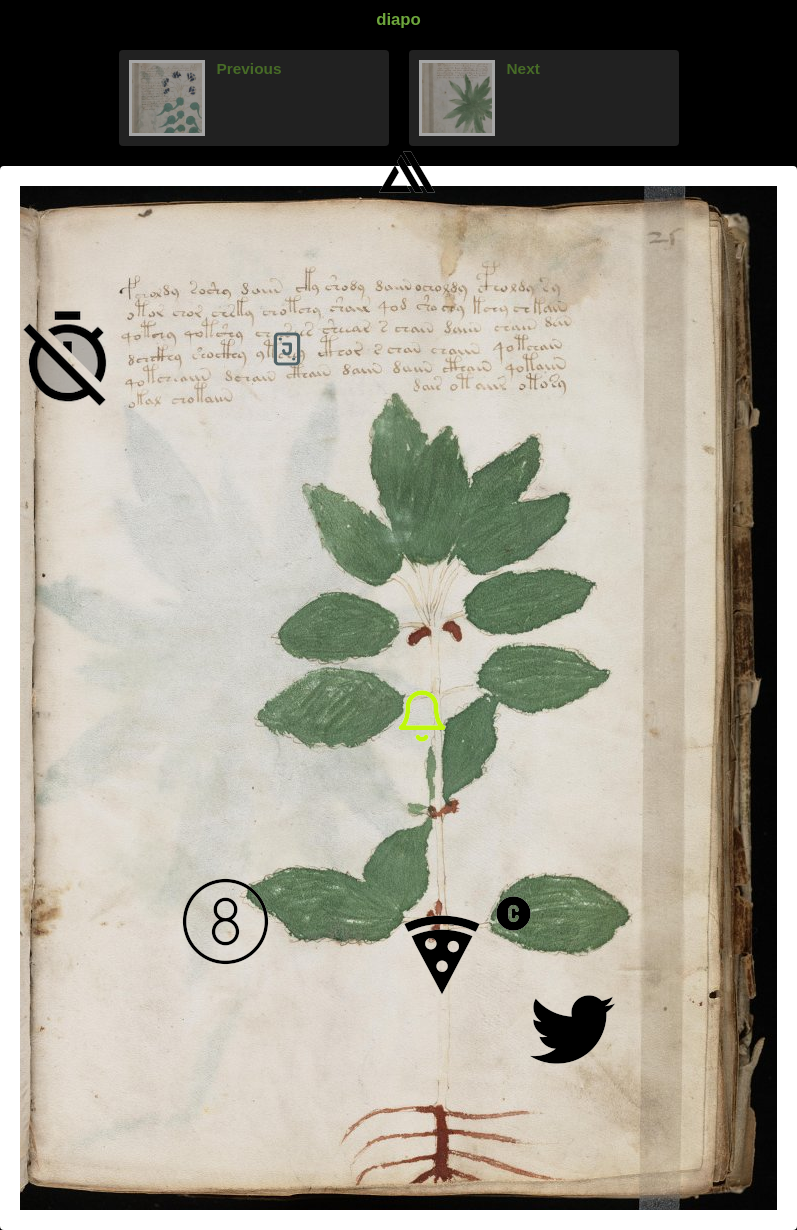 This screenshot has width=797, height=1230. Describe the element at coordinates (225, 921) in the screenshot. I see `indicates step 8 in a multi-step process` at that location.